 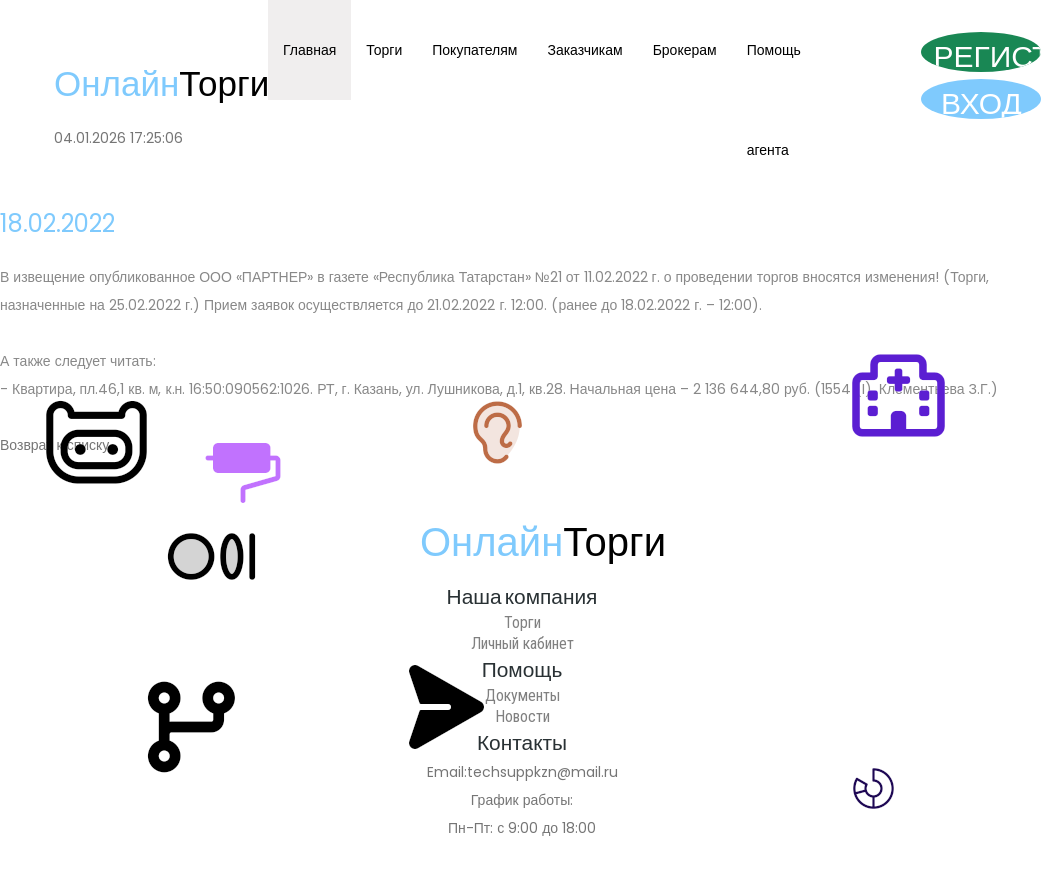 What do you see at coordinates (442, 707) in the screenshot?
I see `send a message` at bounding box center [442, 707].